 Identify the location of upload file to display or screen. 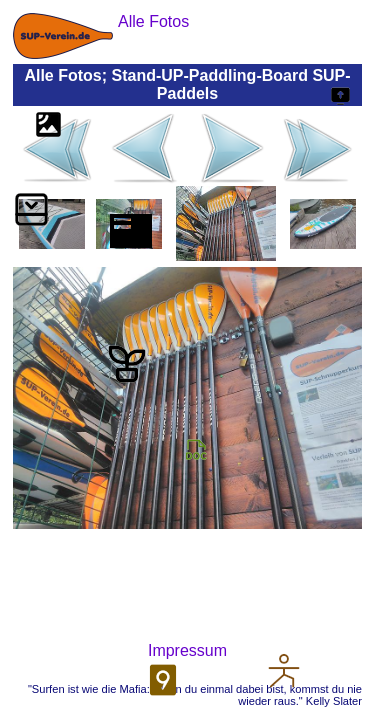
(340, 95).